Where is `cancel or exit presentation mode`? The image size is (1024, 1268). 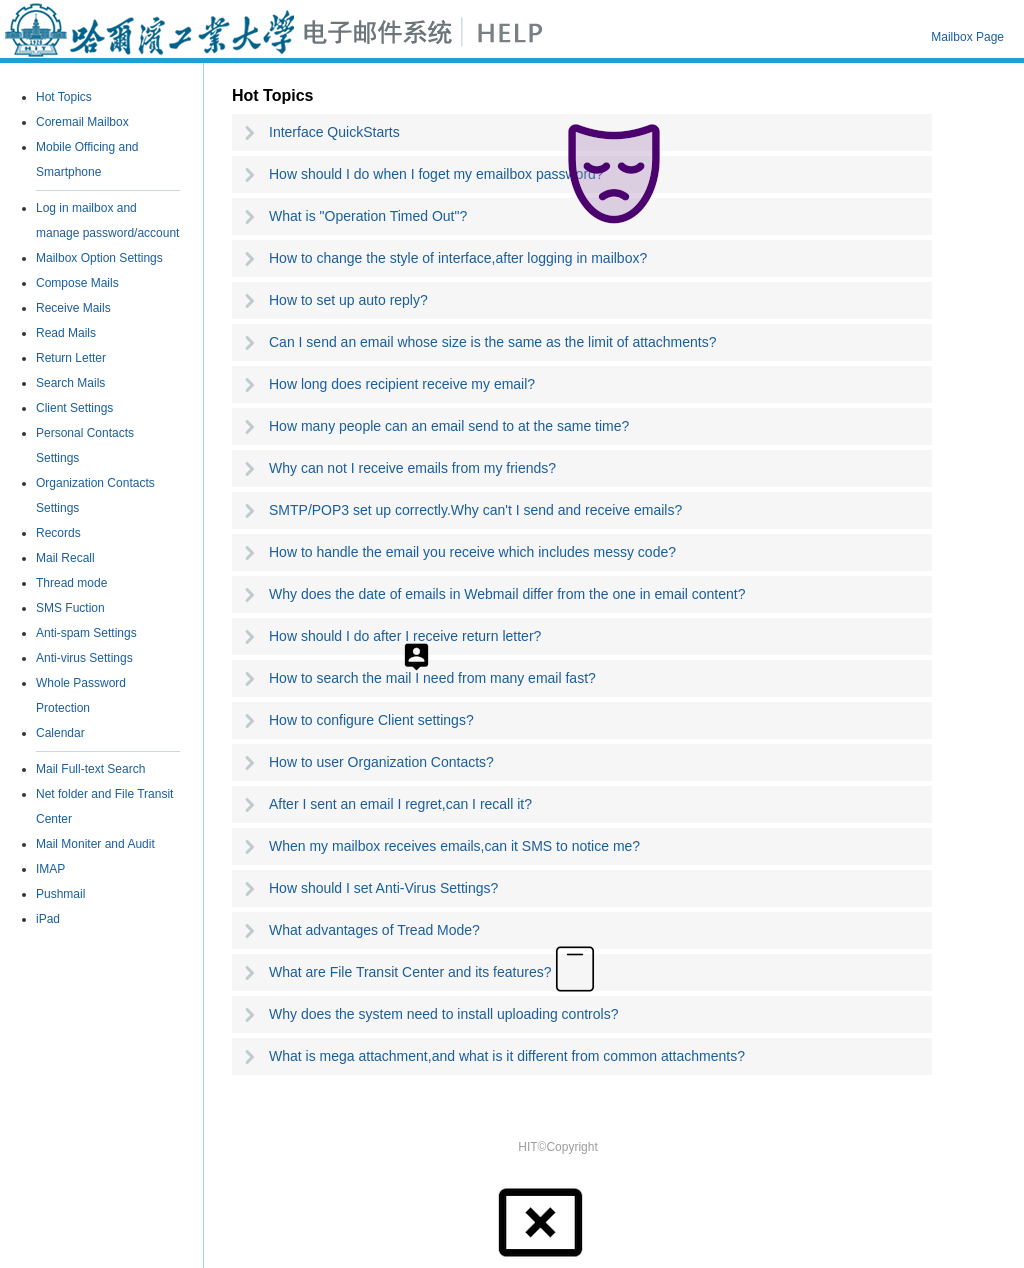
cancel or exit presentation mode is located at coordinates (540, 1222).